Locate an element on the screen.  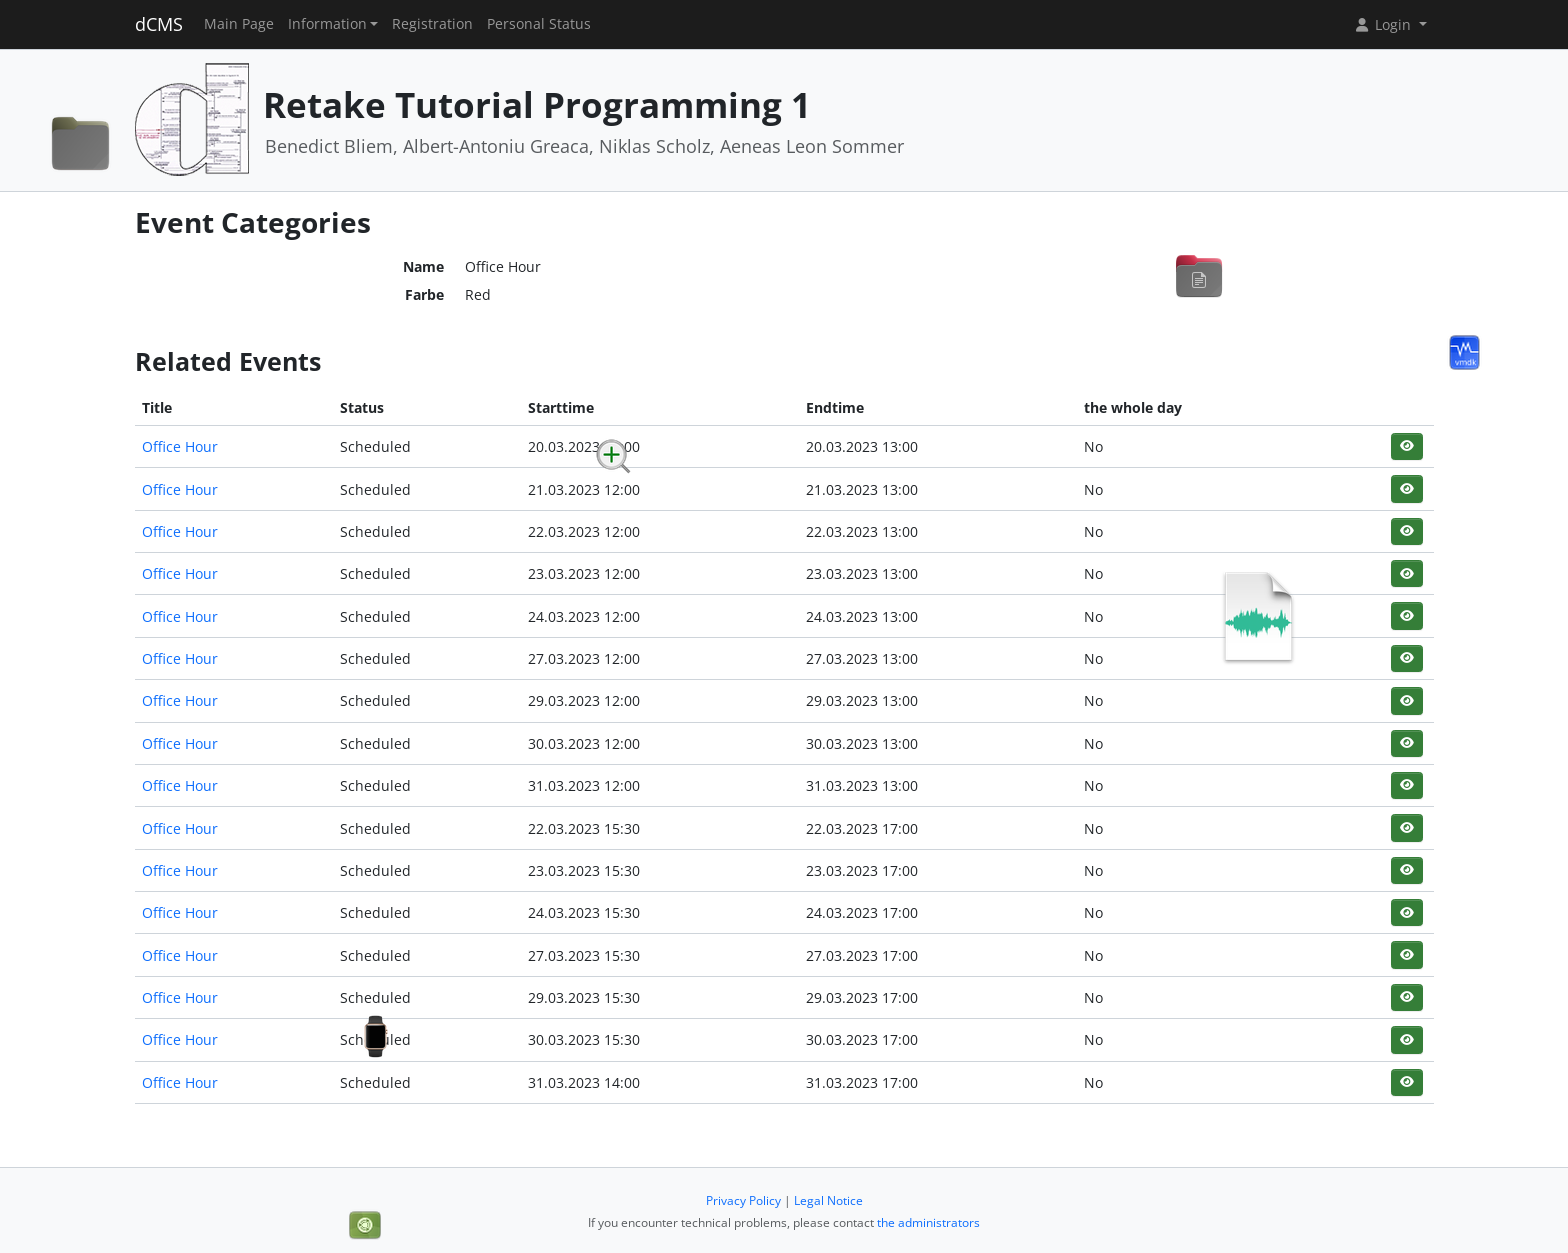
manage connected Apple Watch device is located at coordinates (375, 1036).